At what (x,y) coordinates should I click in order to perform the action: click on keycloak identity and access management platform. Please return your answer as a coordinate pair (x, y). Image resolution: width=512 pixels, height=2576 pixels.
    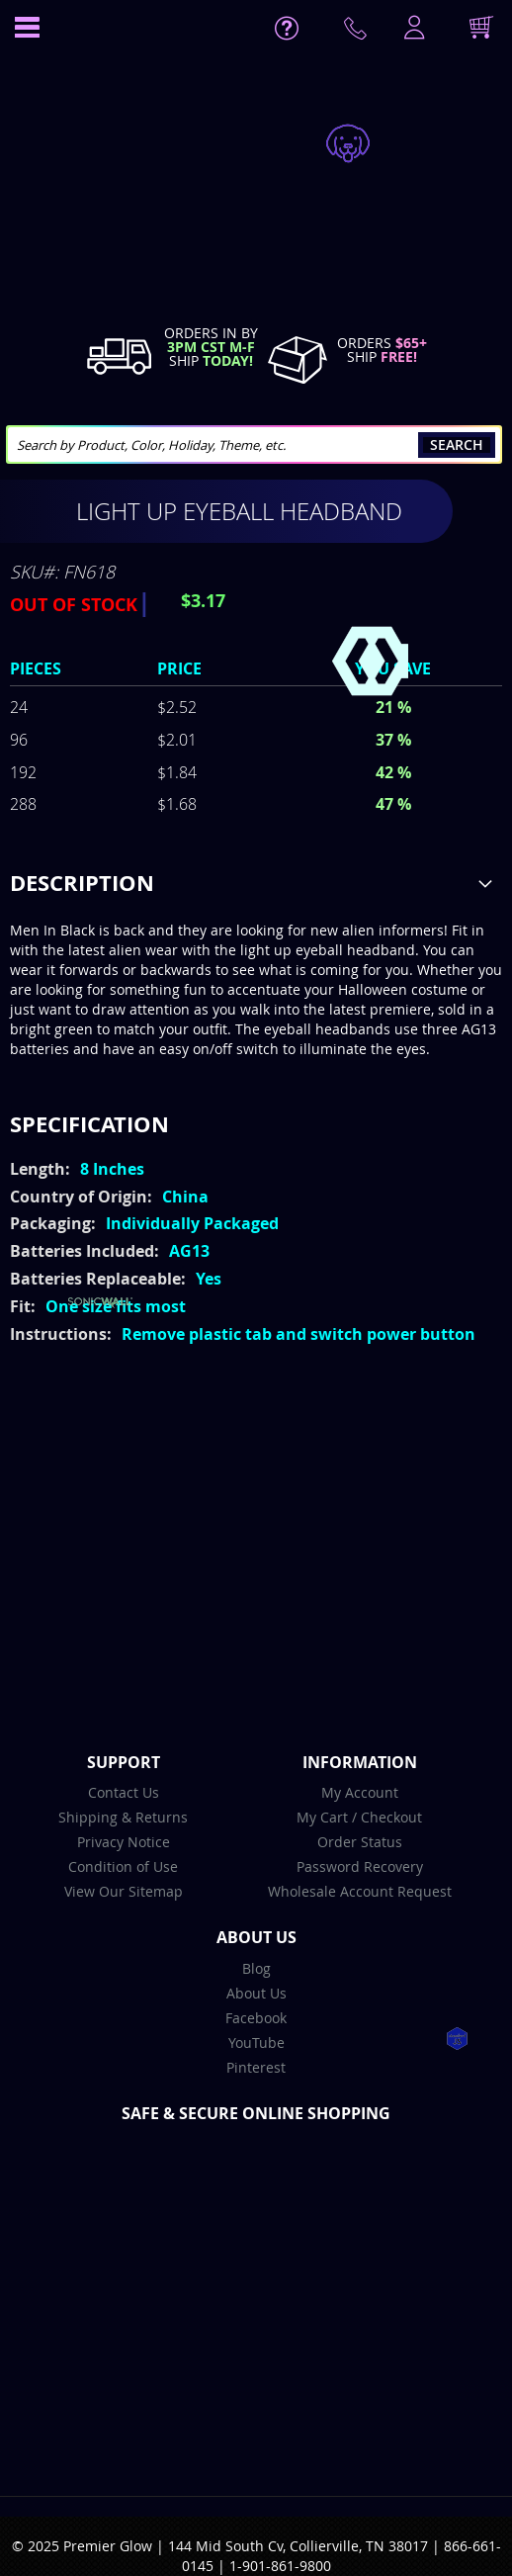
    Looking at the image, I should click on (370, 661).